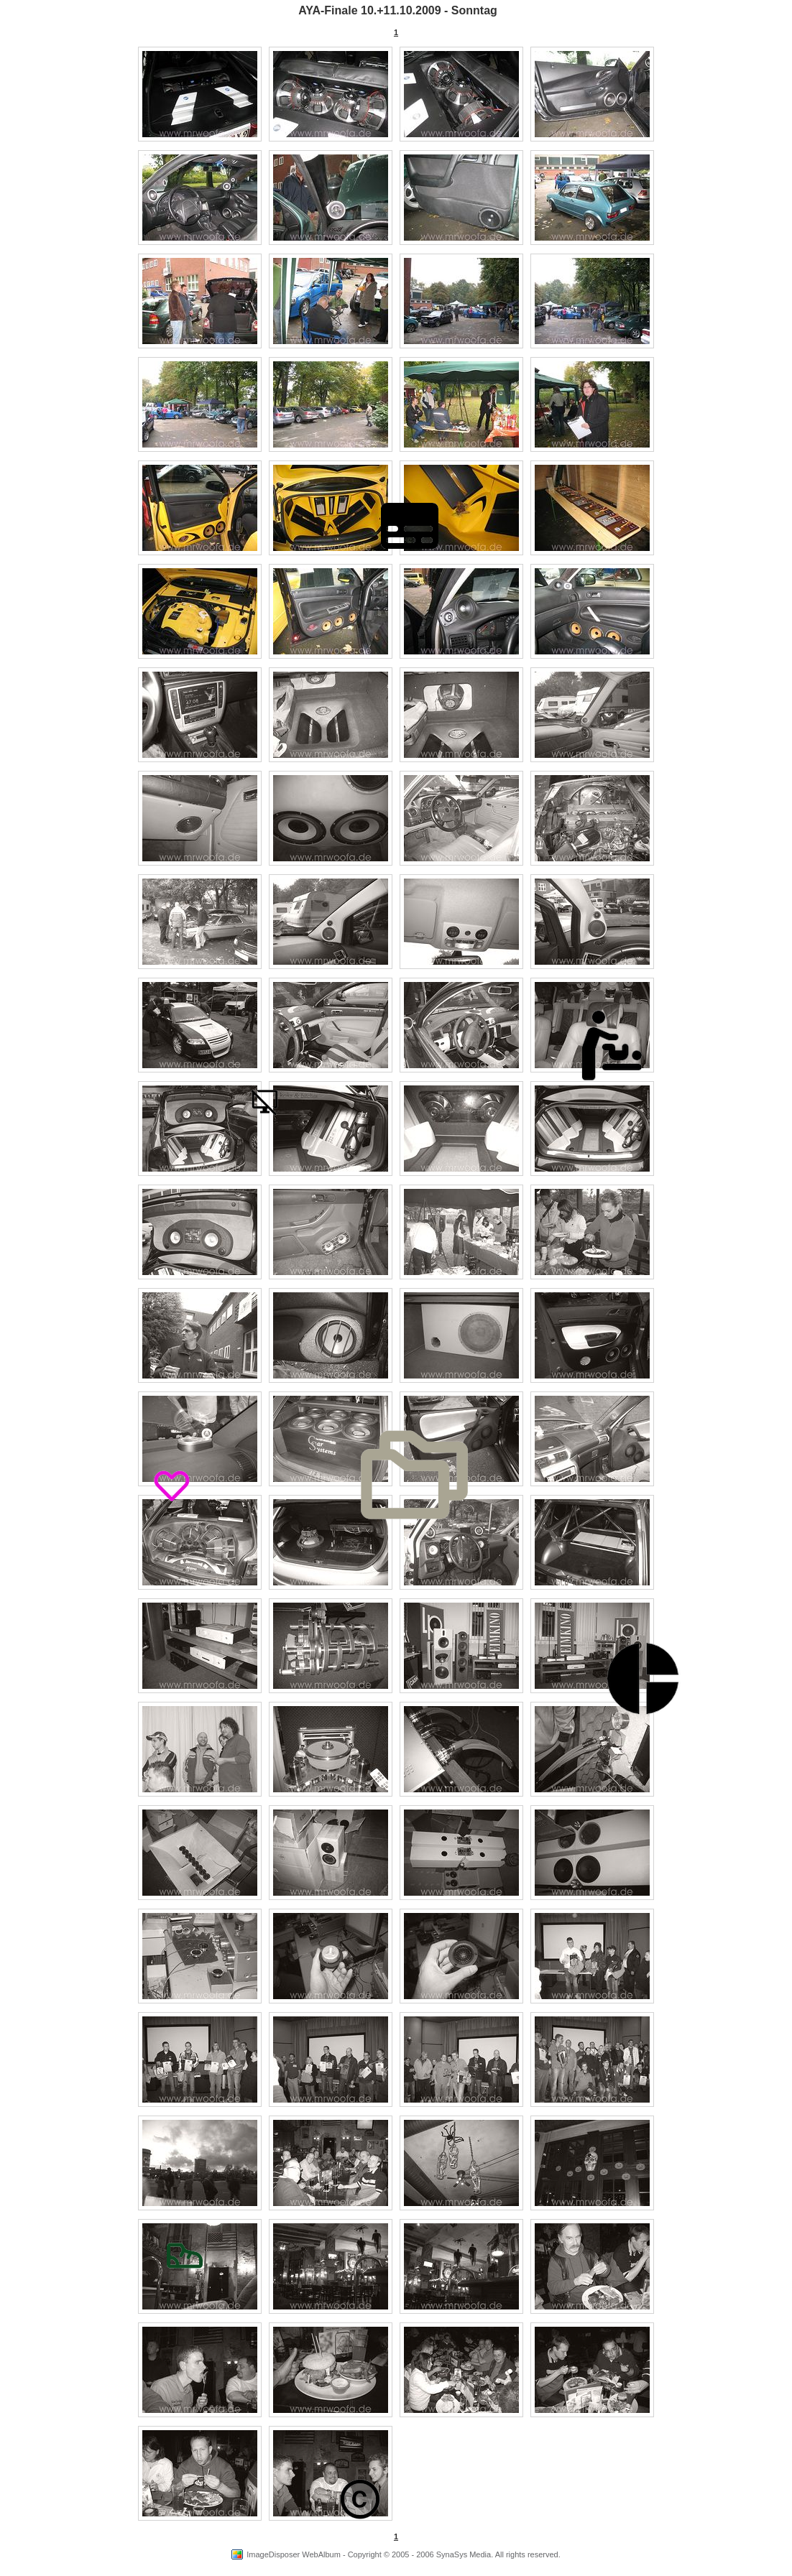 The width and height of the screenshot is (792, 2576). What do you see at coordinates (413, 1475) in the screenshot?
I see `browse all folders` at bounding box center [413, 1475].